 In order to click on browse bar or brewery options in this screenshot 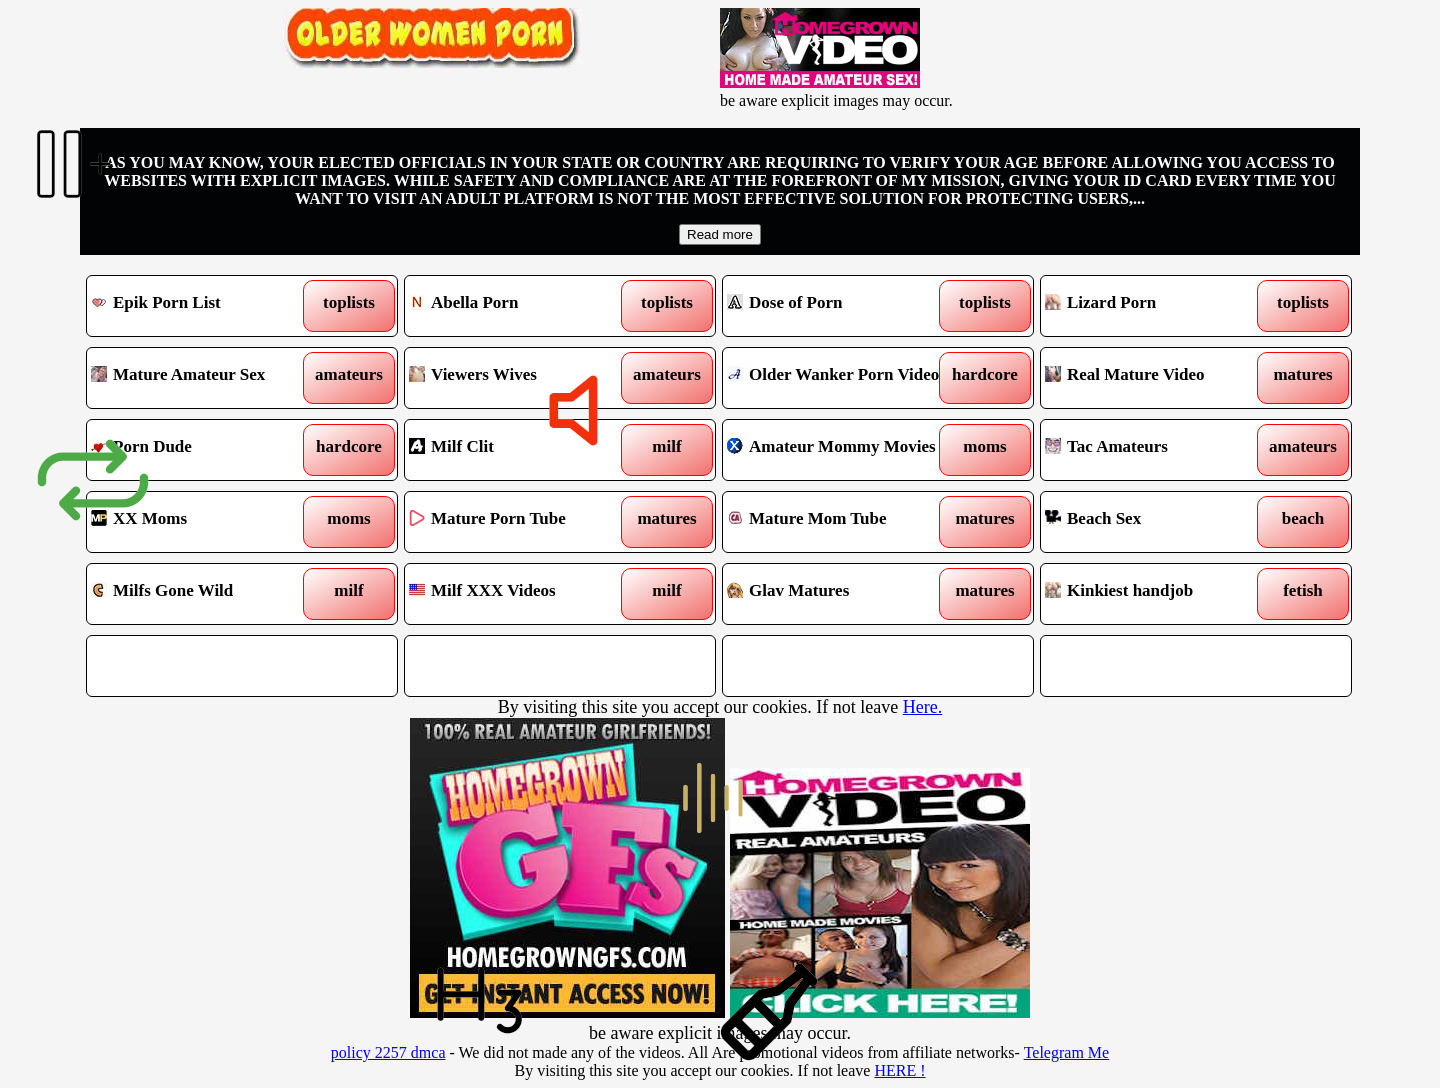, I will do `click(767, 1013)`.